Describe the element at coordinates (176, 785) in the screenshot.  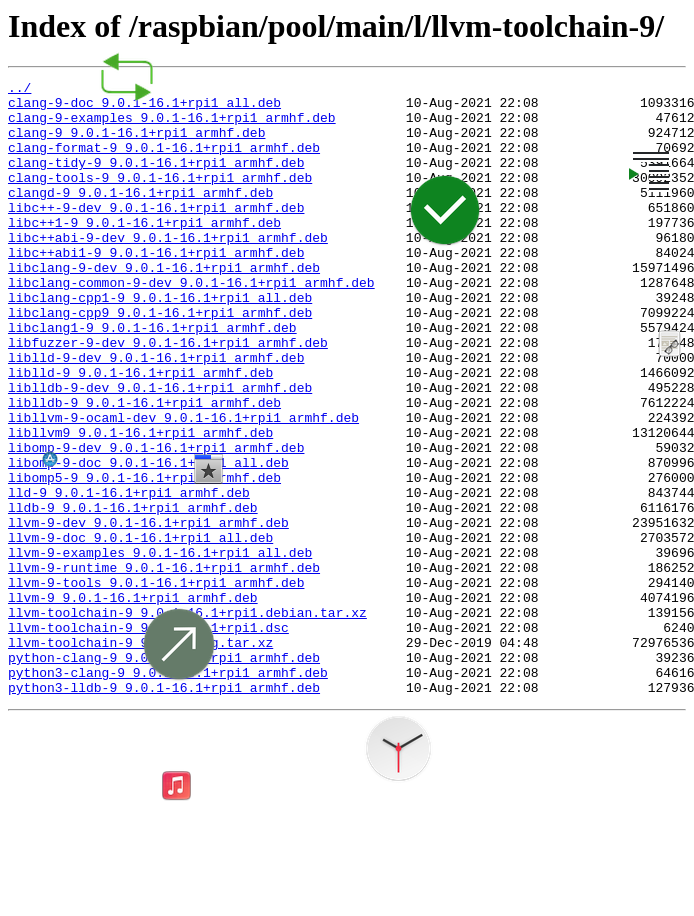
I see `open the gnome music app` at that location.